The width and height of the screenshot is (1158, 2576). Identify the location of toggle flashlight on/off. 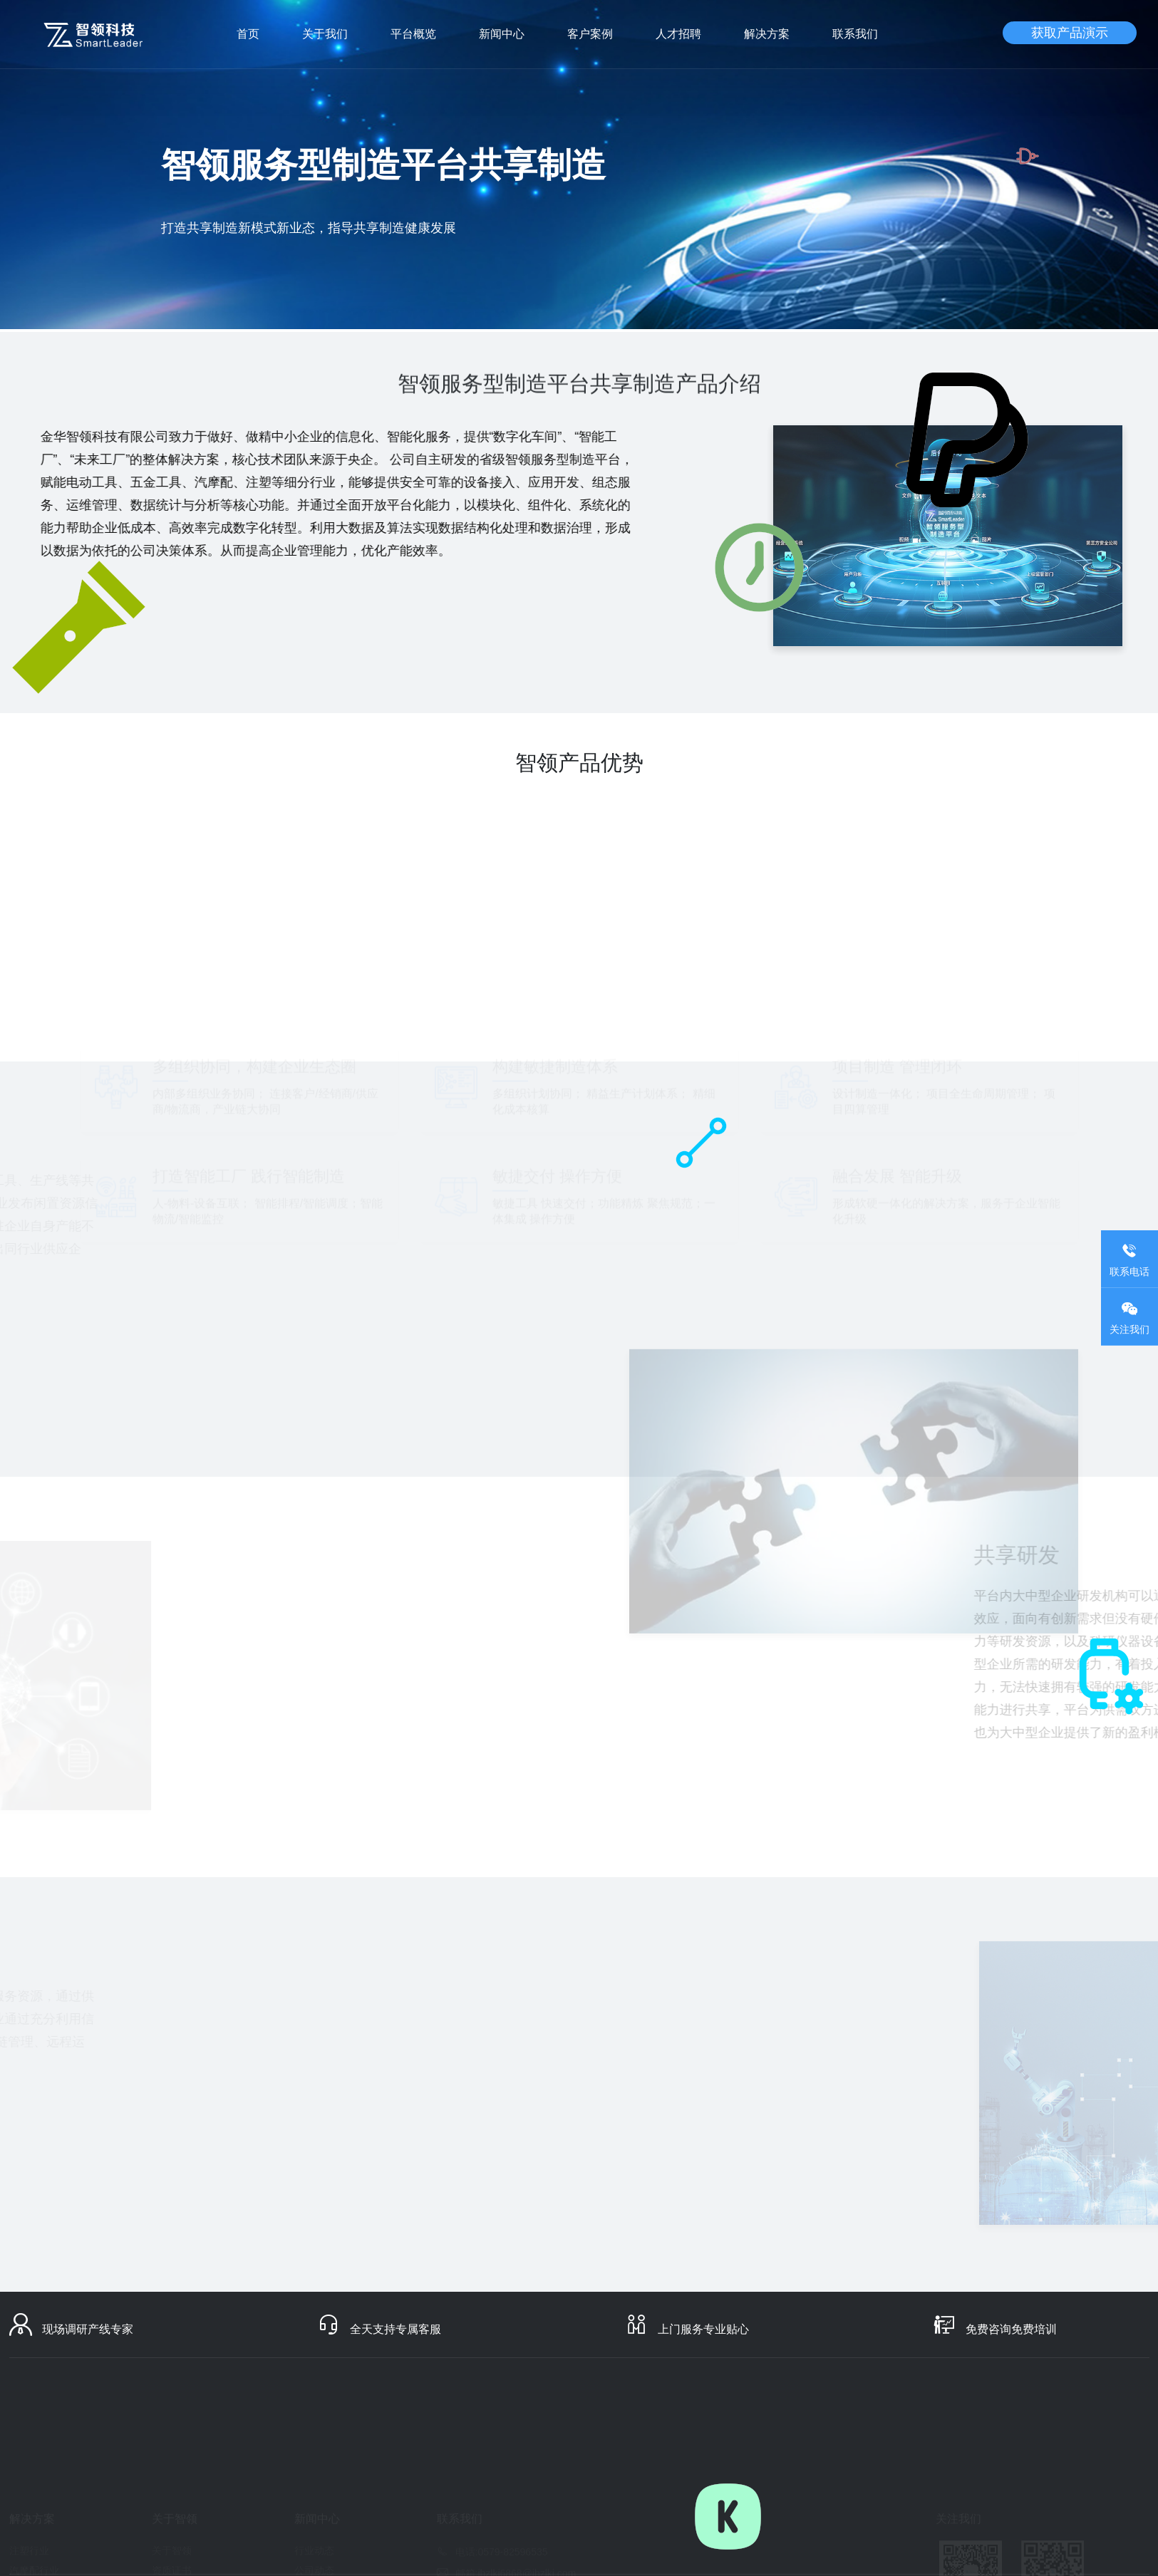
(78, 627).